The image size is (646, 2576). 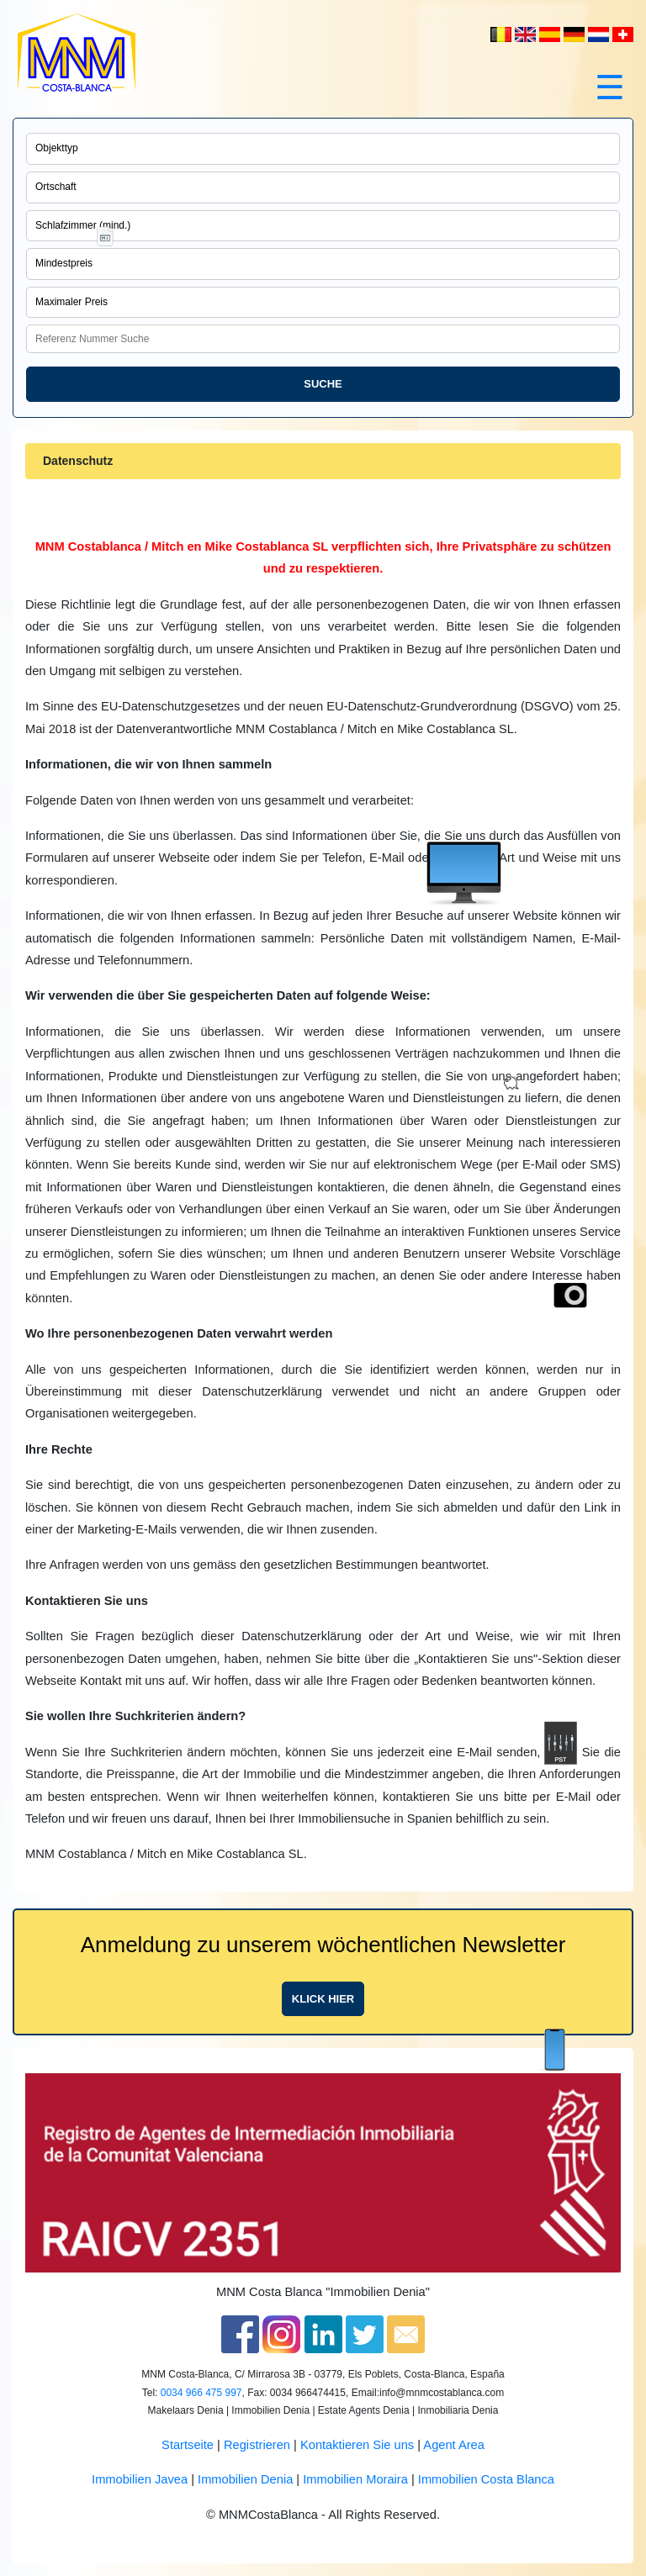 What do you see at coordinates (511, 1082) in the screenshot?
I see `open dino messaging app` at bounding box center [511, 1082].